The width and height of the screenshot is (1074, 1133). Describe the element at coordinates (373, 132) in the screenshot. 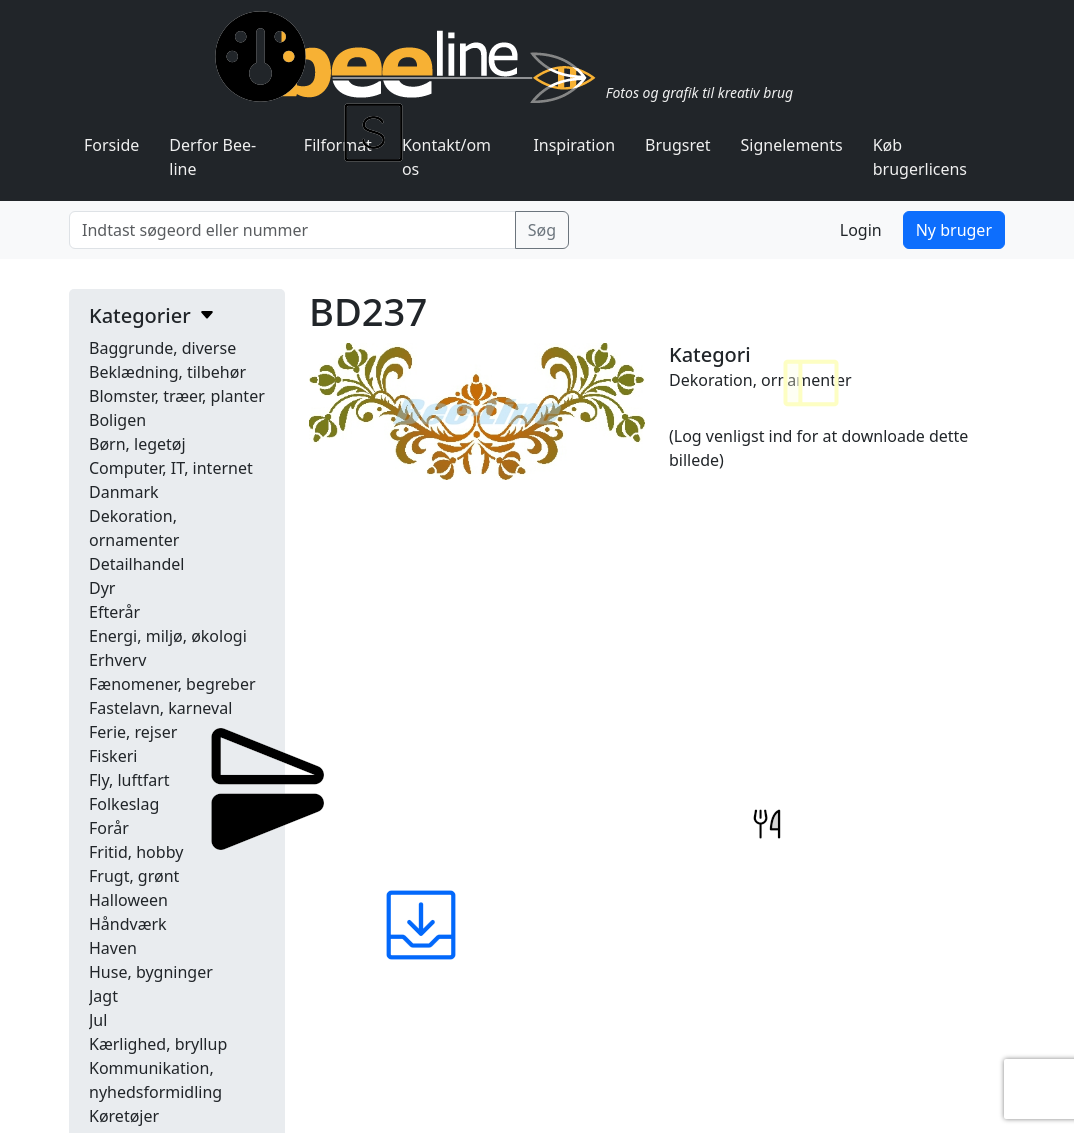

I see `link to Stripe payment services` at that location.